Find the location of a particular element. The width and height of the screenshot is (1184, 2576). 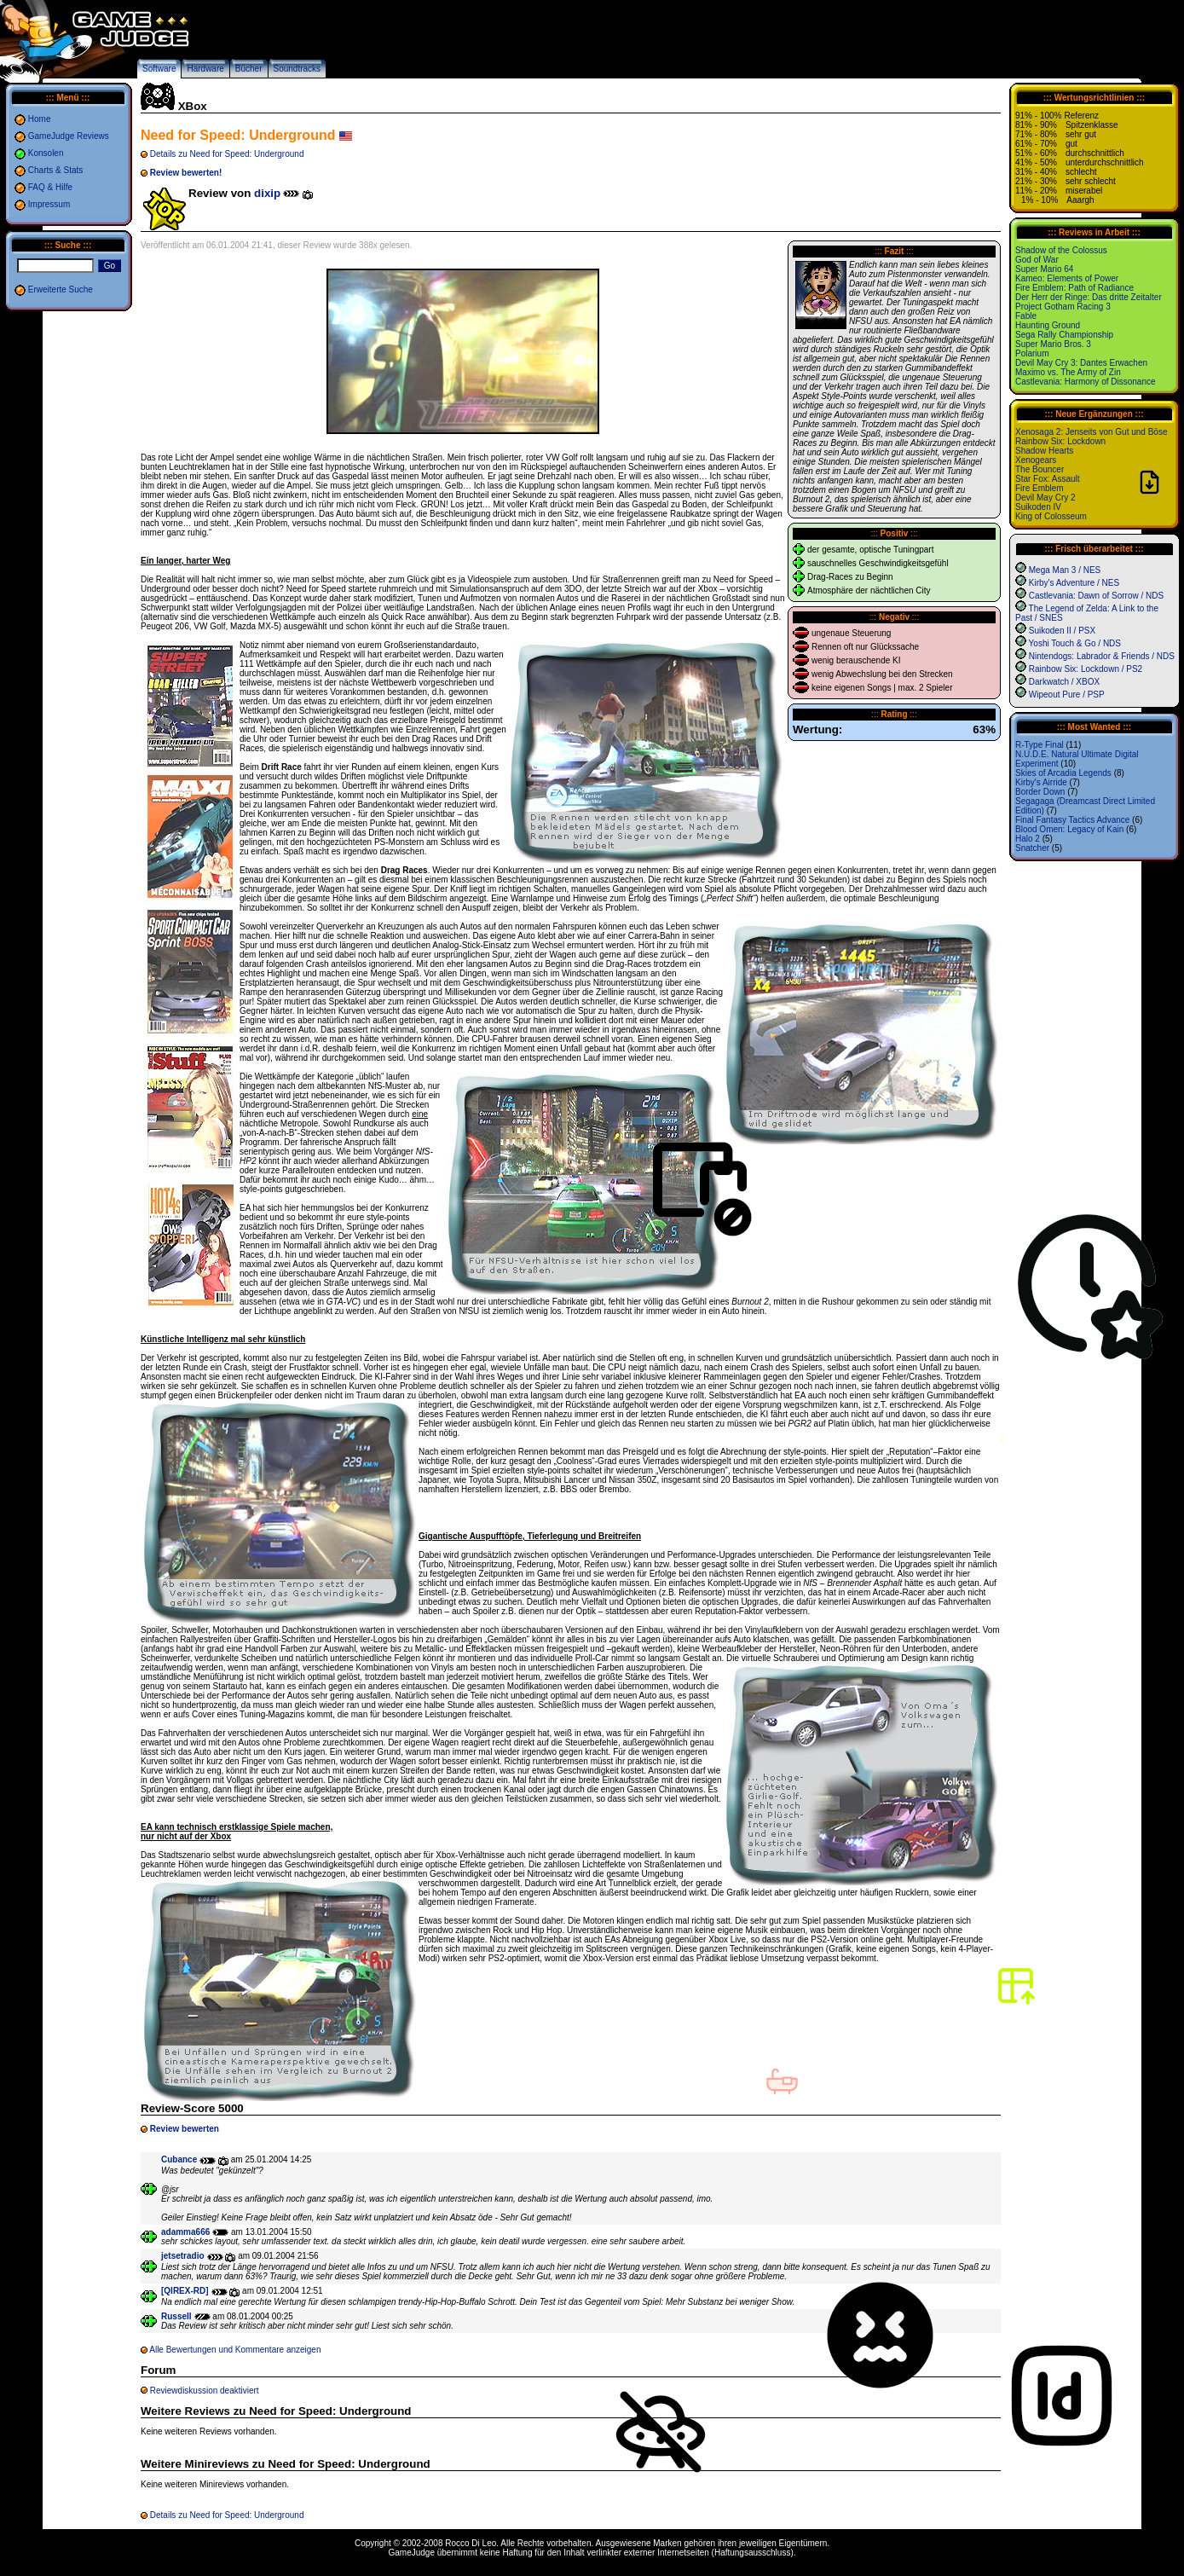

open Adobe InDesign is located at coordinates (1061, 2395).